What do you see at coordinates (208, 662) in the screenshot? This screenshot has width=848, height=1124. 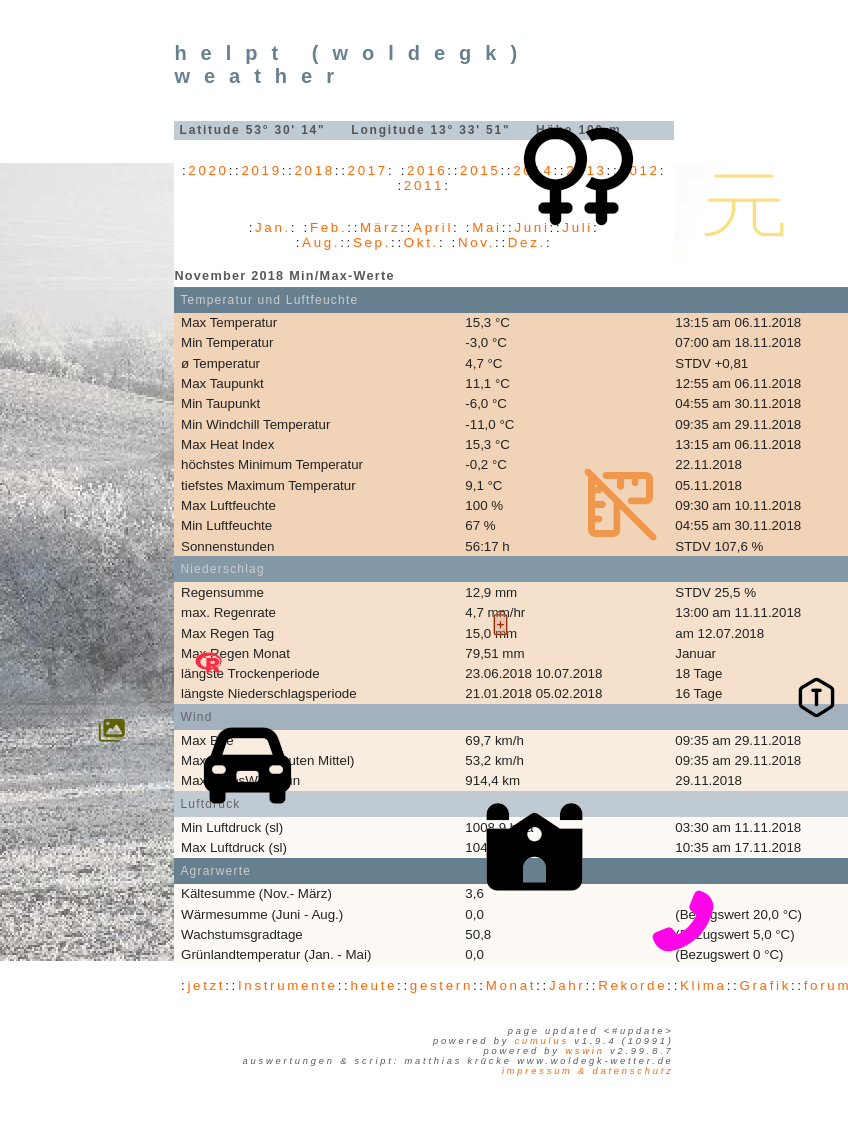 I see `R programming language logo` at bounding box center [208, 662].